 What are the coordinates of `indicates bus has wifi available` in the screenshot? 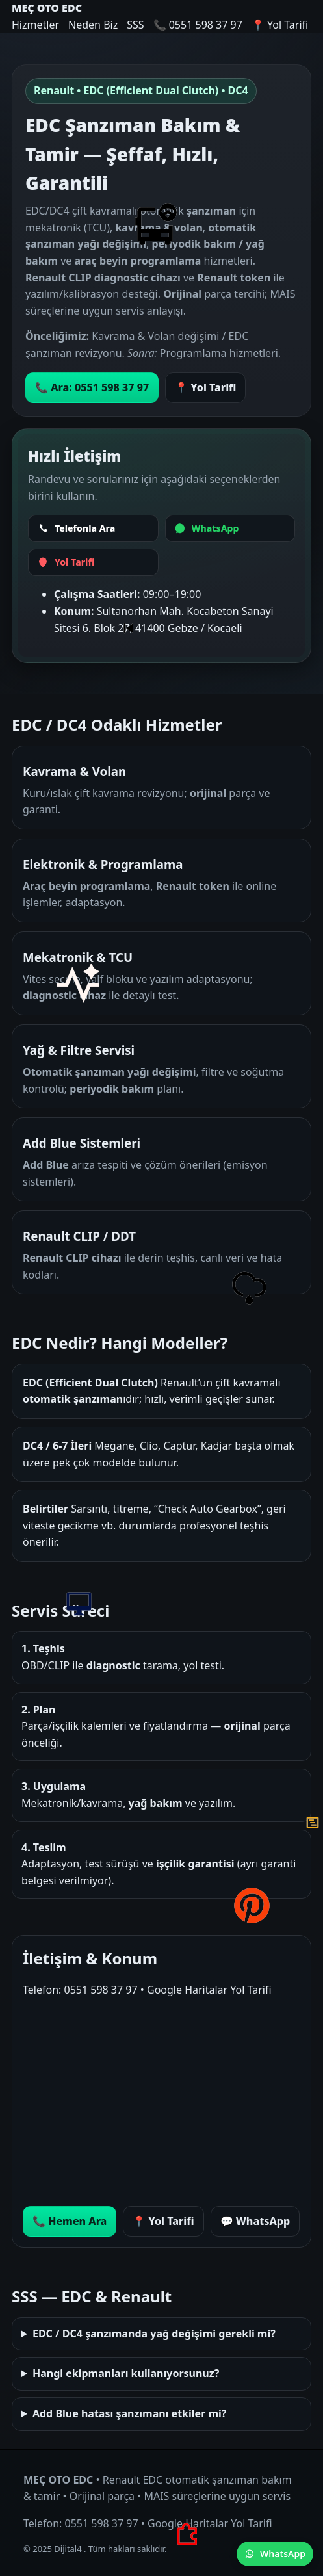 It's located at (155, 225).